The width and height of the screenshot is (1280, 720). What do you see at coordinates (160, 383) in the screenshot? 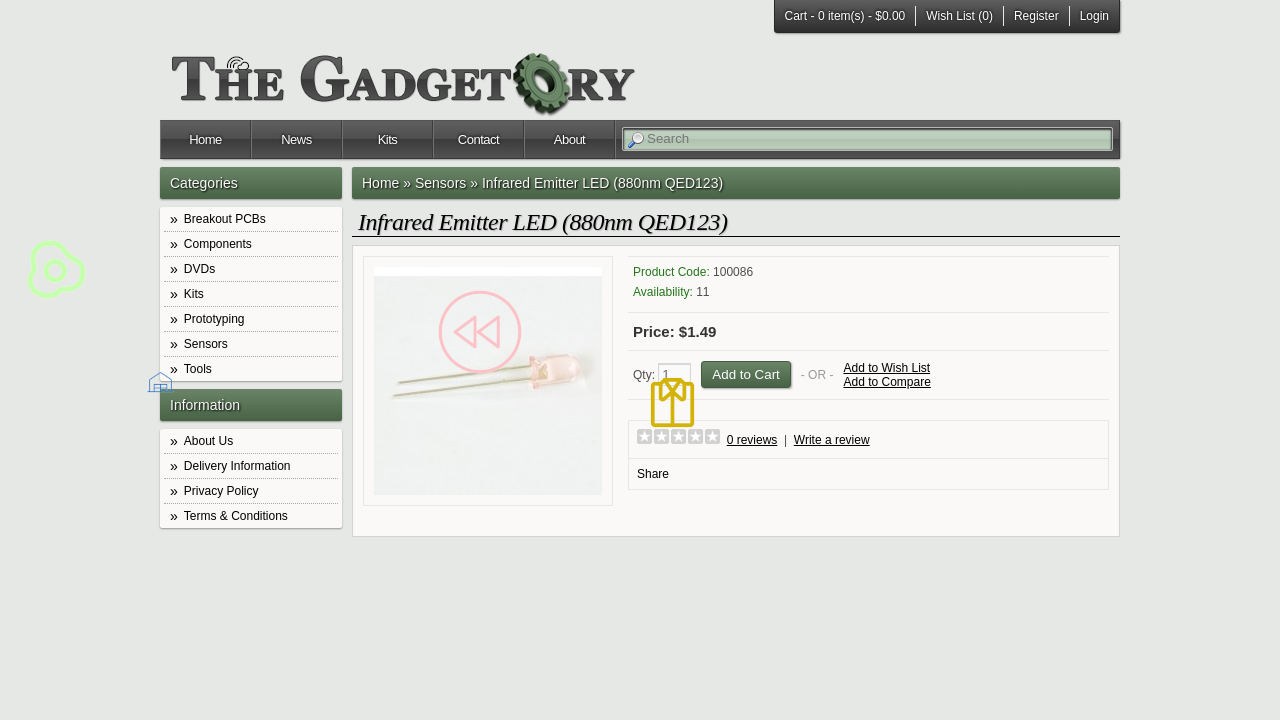
I see `access garage or parking controls` at bounding box center [160, 383].